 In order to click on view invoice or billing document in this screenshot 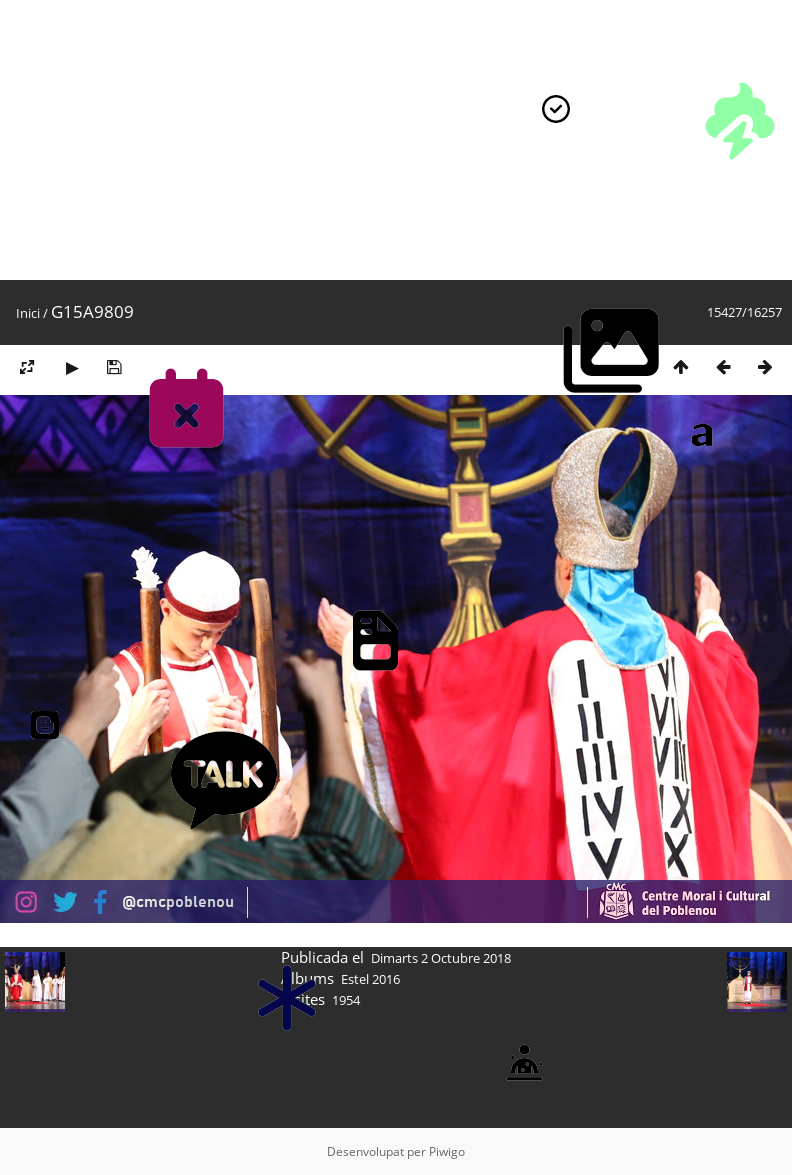, I will do `click(375, 640)`.